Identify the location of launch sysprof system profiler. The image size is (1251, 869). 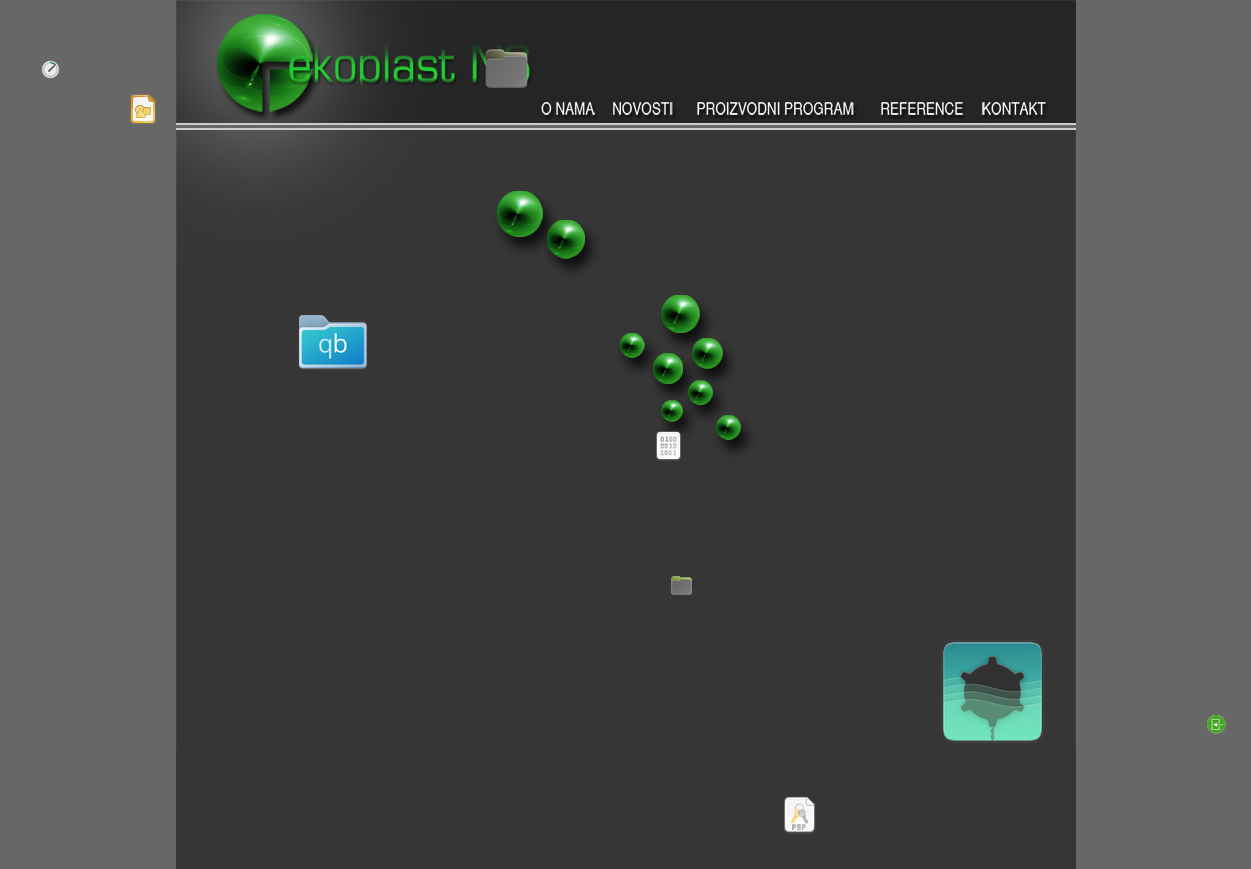
(50, 69).